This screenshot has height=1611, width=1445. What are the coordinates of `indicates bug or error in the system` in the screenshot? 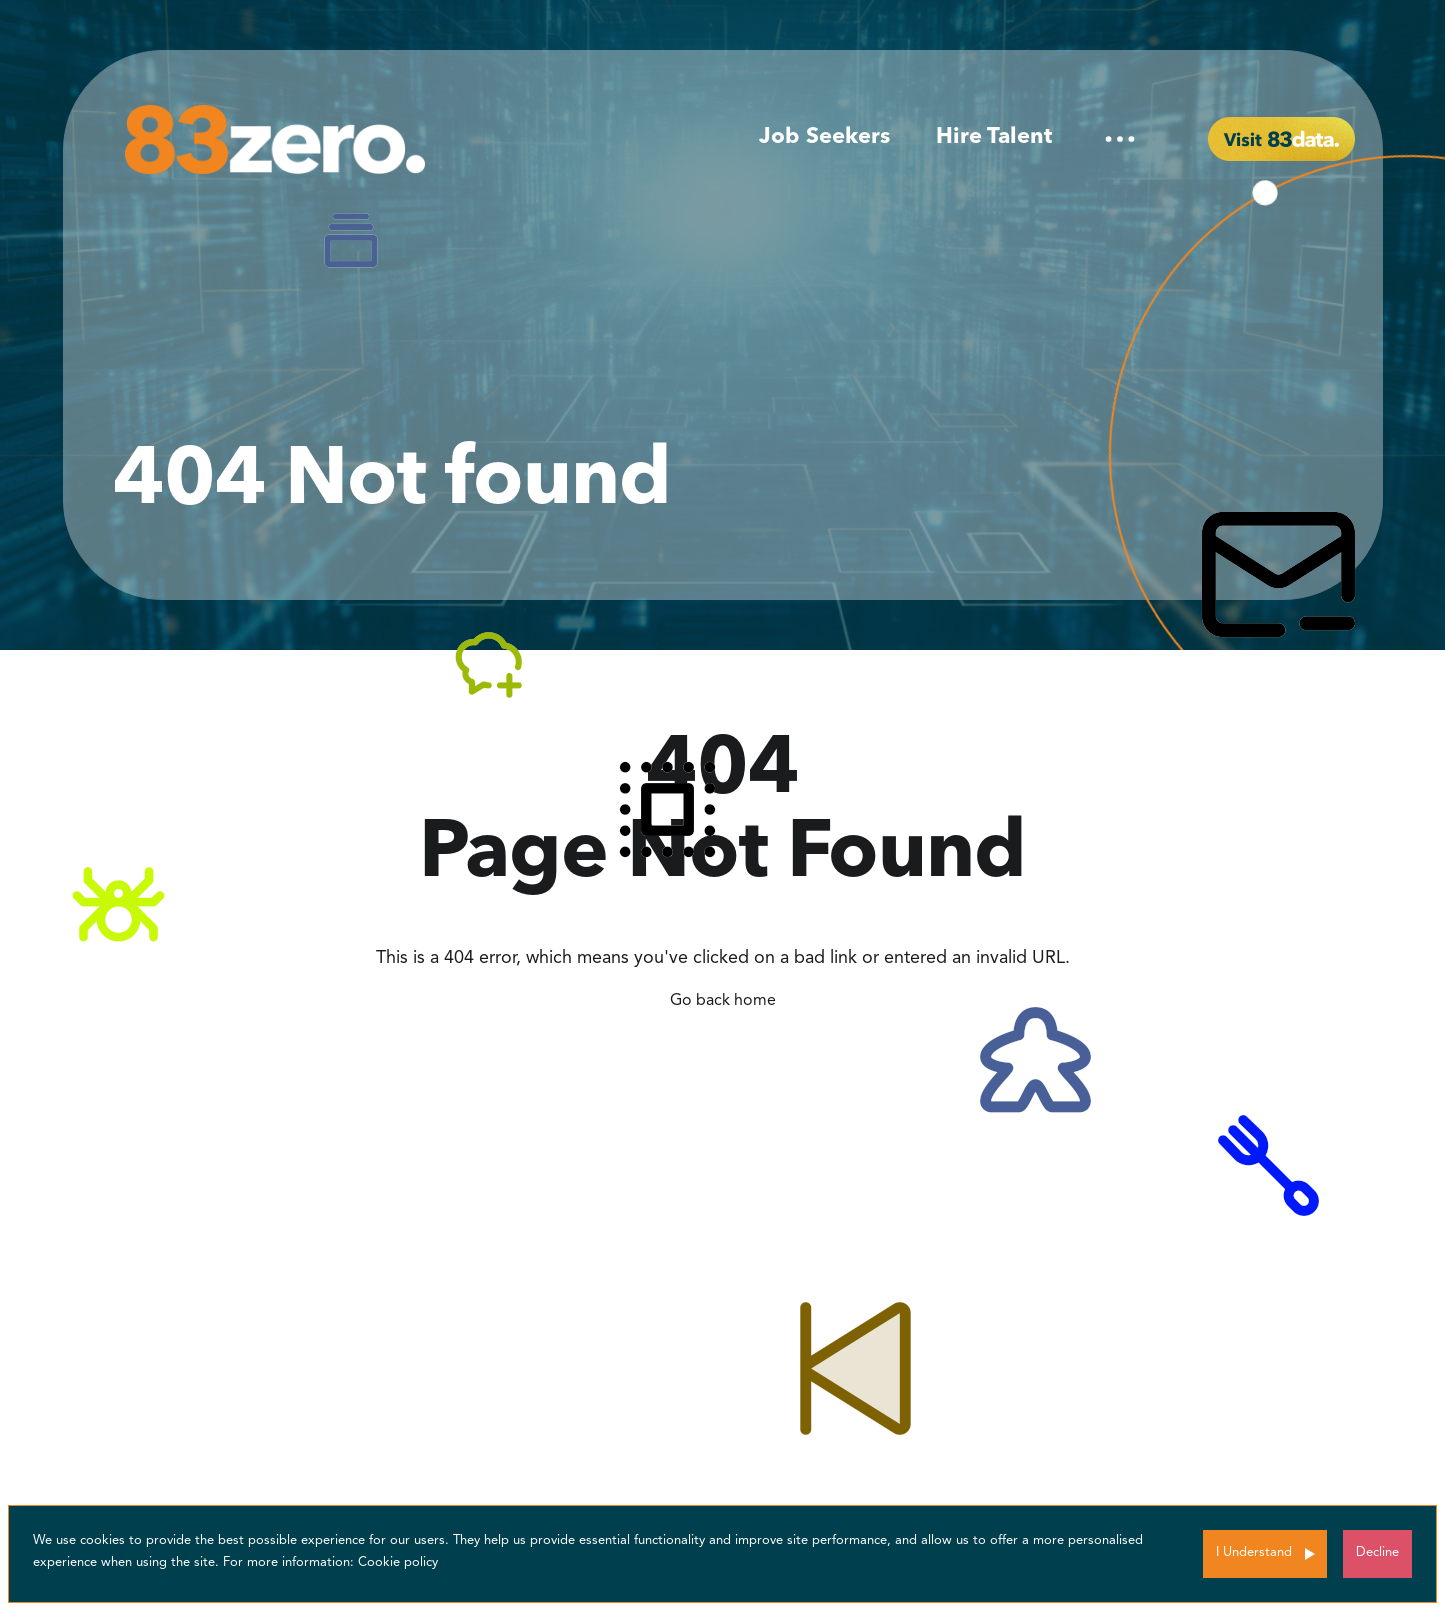 It's located at (118, 906).